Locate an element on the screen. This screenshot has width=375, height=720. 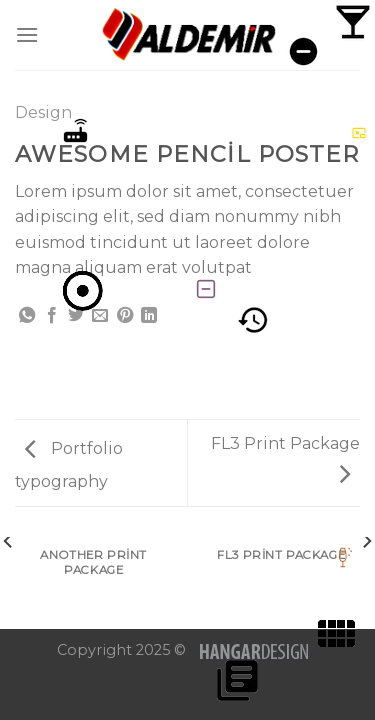
celebrate an achievement or milestone is located at coordinates (343, 557).